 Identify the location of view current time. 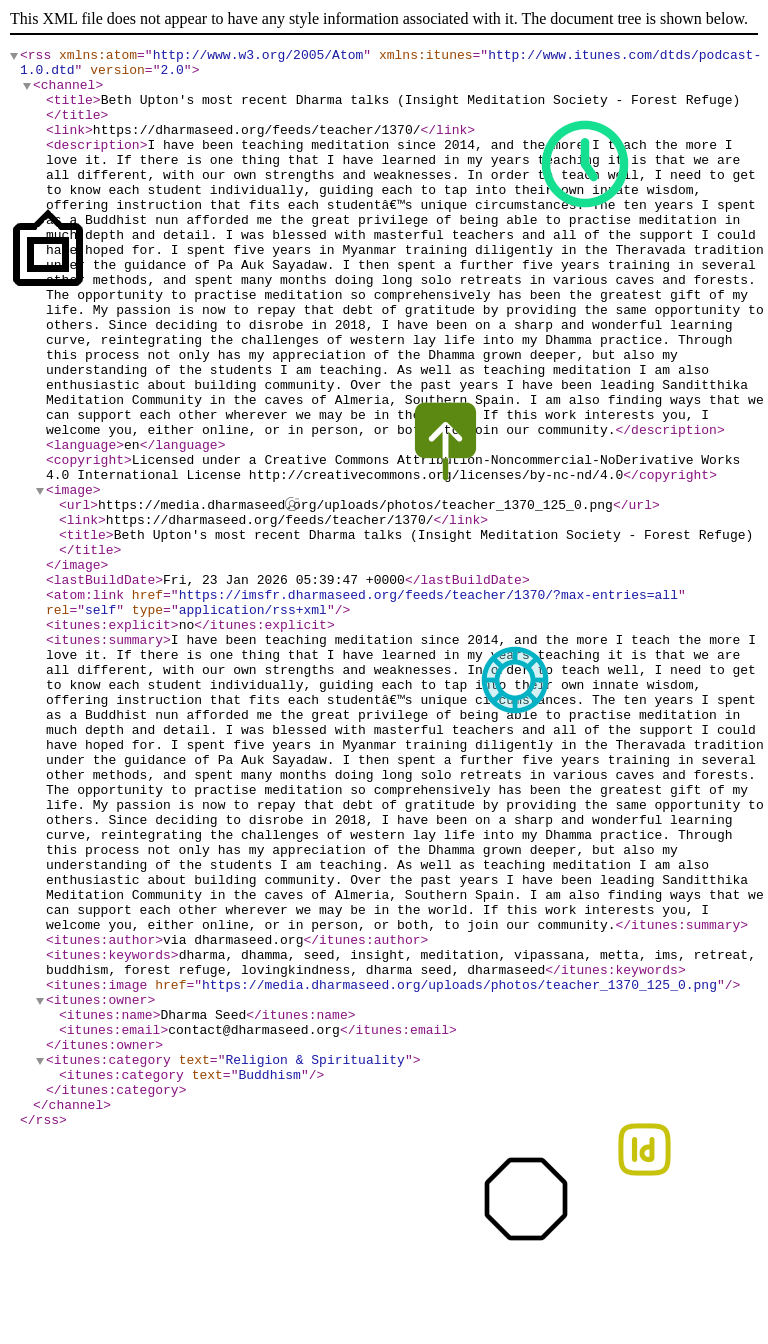
(585, 164).